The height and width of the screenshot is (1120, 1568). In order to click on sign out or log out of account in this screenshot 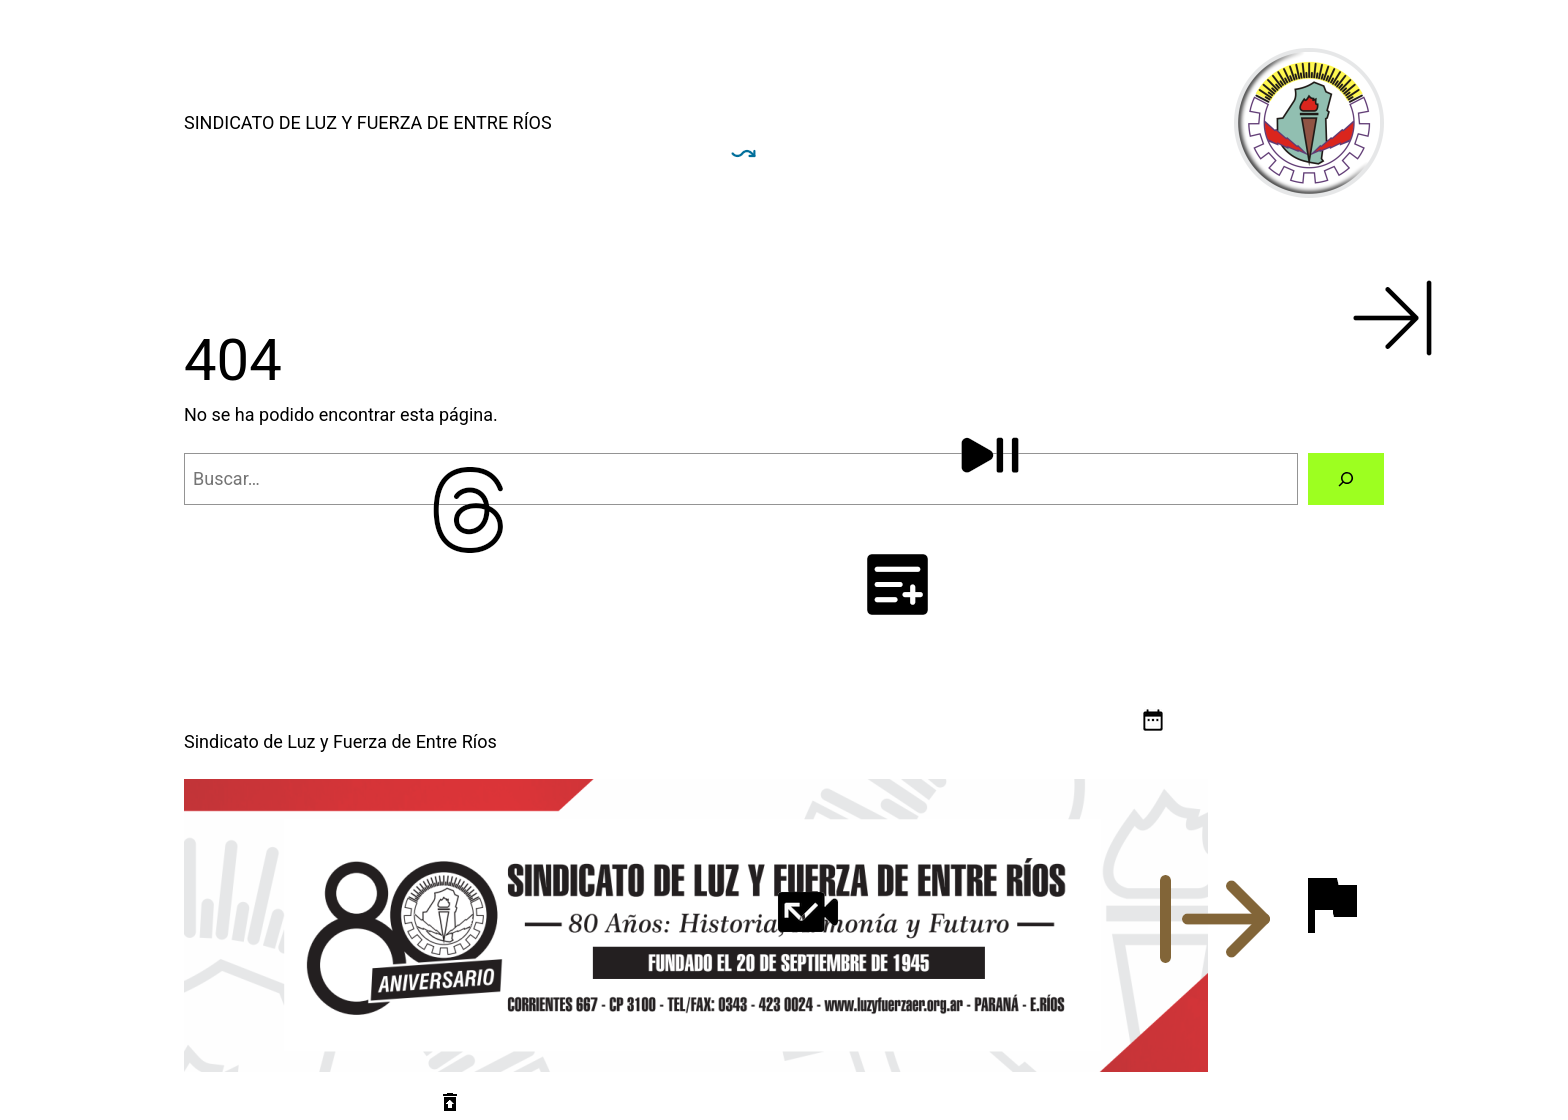, I will do `click(1215, 919)`.